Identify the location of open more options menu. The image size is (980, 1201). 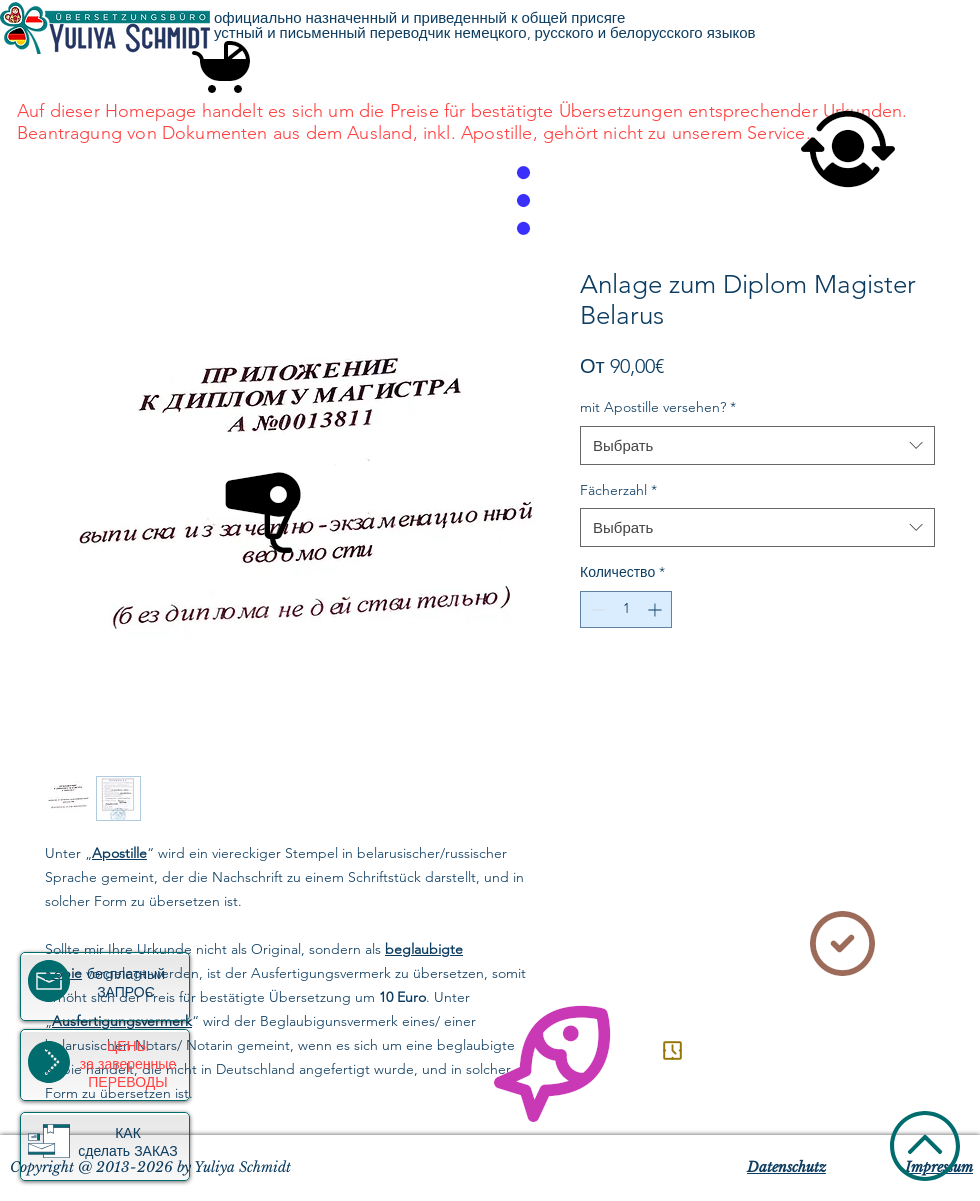
(523, 200).